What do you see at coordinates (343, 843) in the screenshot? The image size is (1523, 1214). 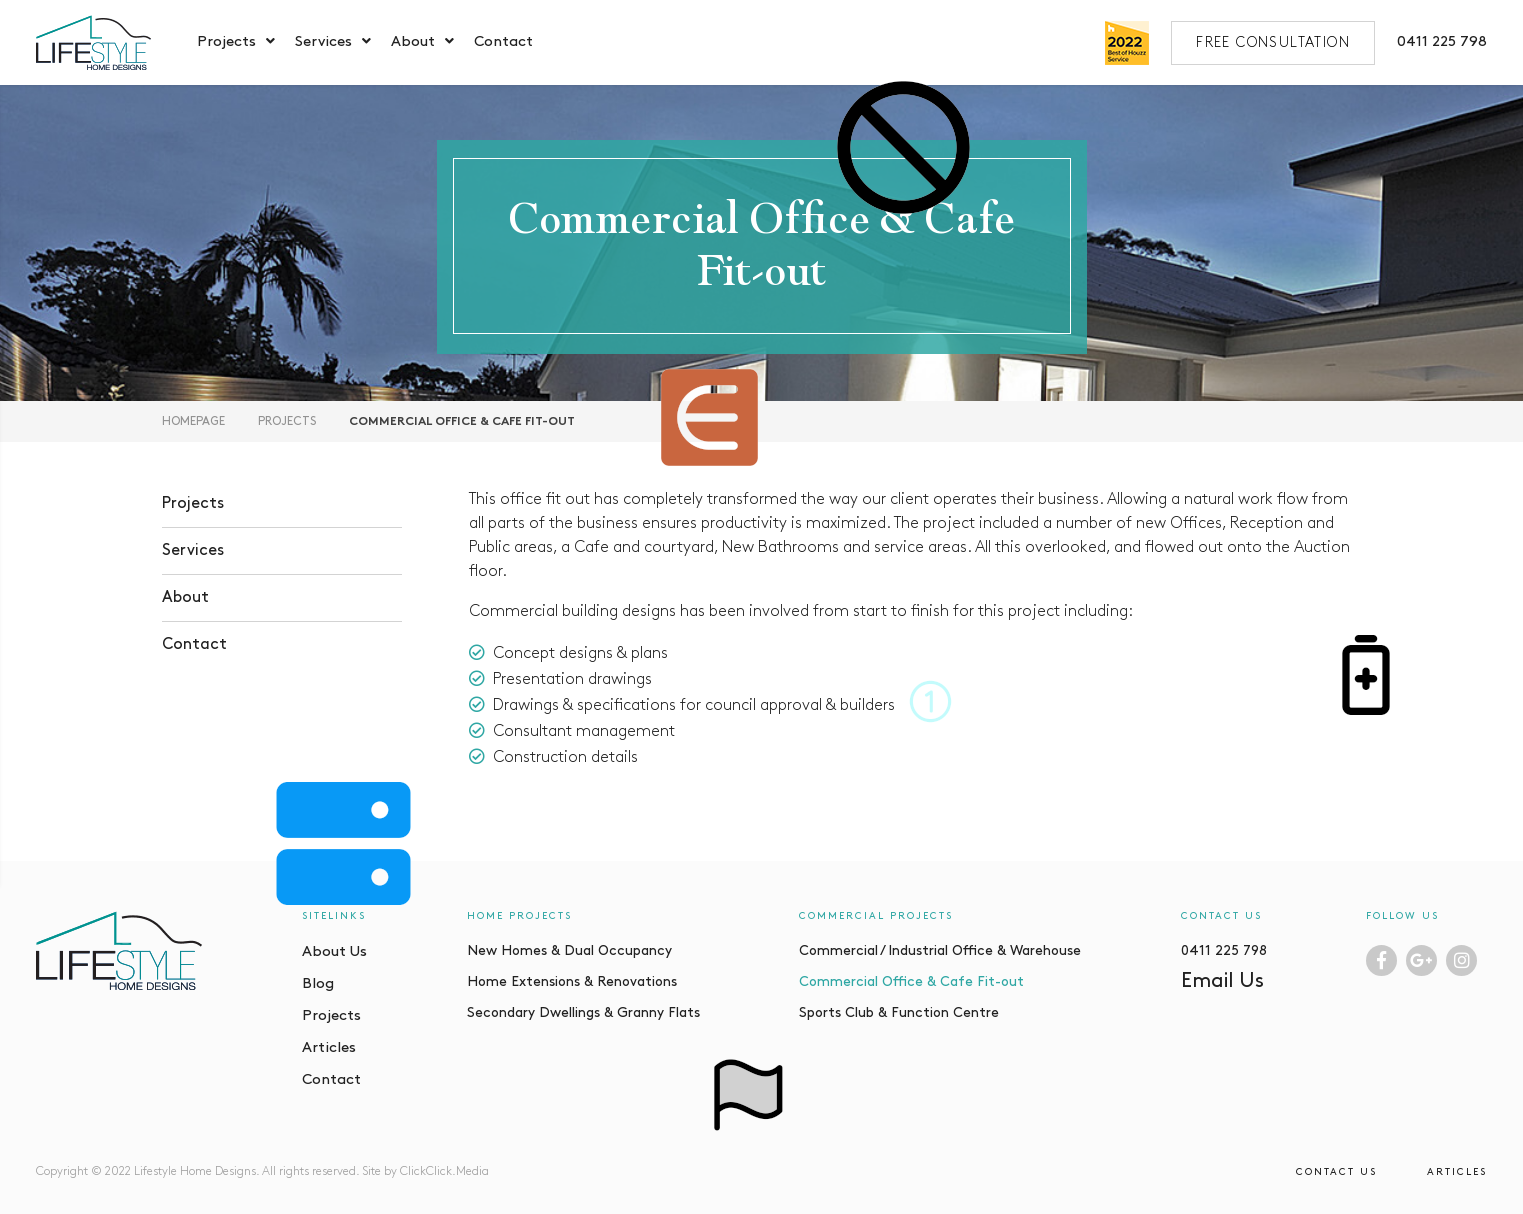 I see `access storage or server settings` at bounding box center [343, 843].